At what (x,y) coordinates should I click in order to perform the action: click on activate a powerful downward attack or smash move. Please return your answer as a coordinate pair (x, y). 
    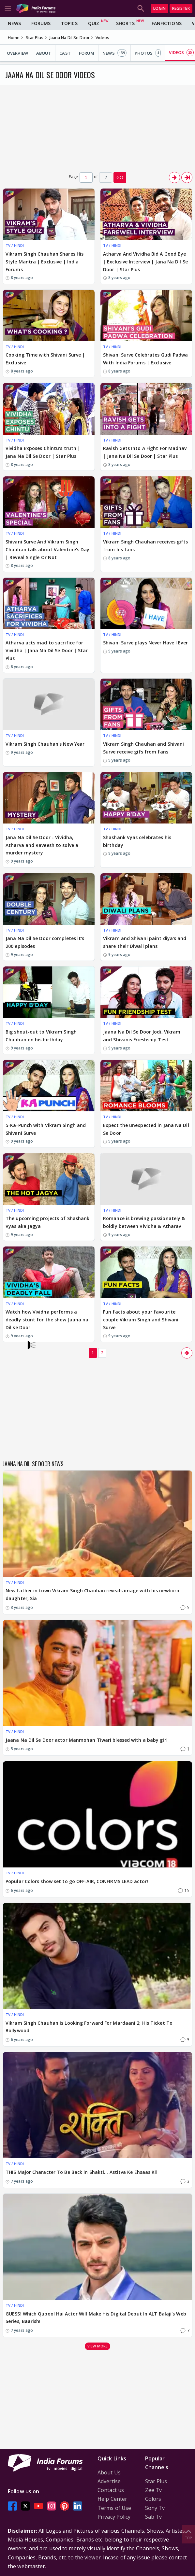
    Looking at the image, I should click on (66, 488).